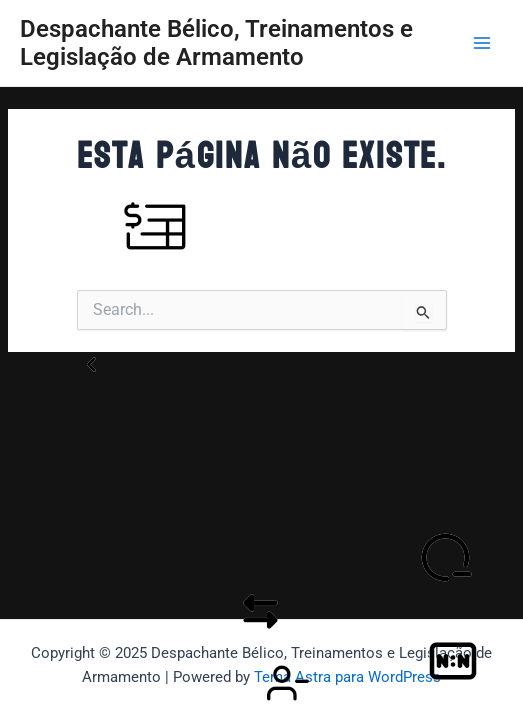  Describe the element at coordinates (91, 364) in the screenshot. I see `go back to the previous screen` at that location.